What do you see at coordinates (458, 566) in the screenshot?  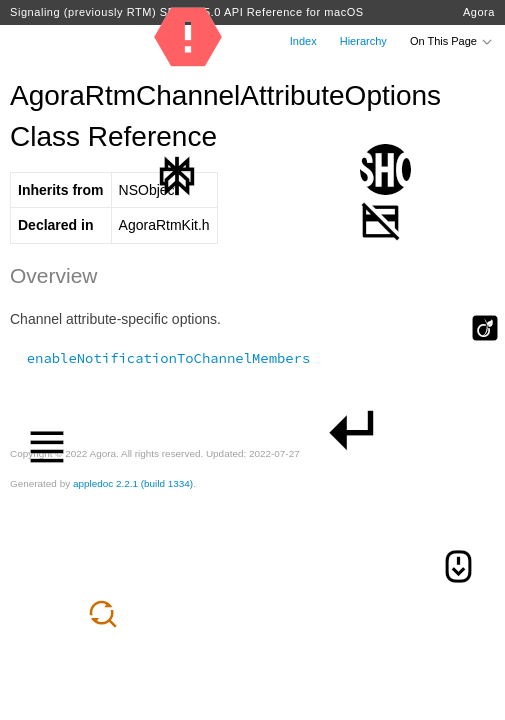 I see `scroll to bottom of page` at bounding box center [458, 566].